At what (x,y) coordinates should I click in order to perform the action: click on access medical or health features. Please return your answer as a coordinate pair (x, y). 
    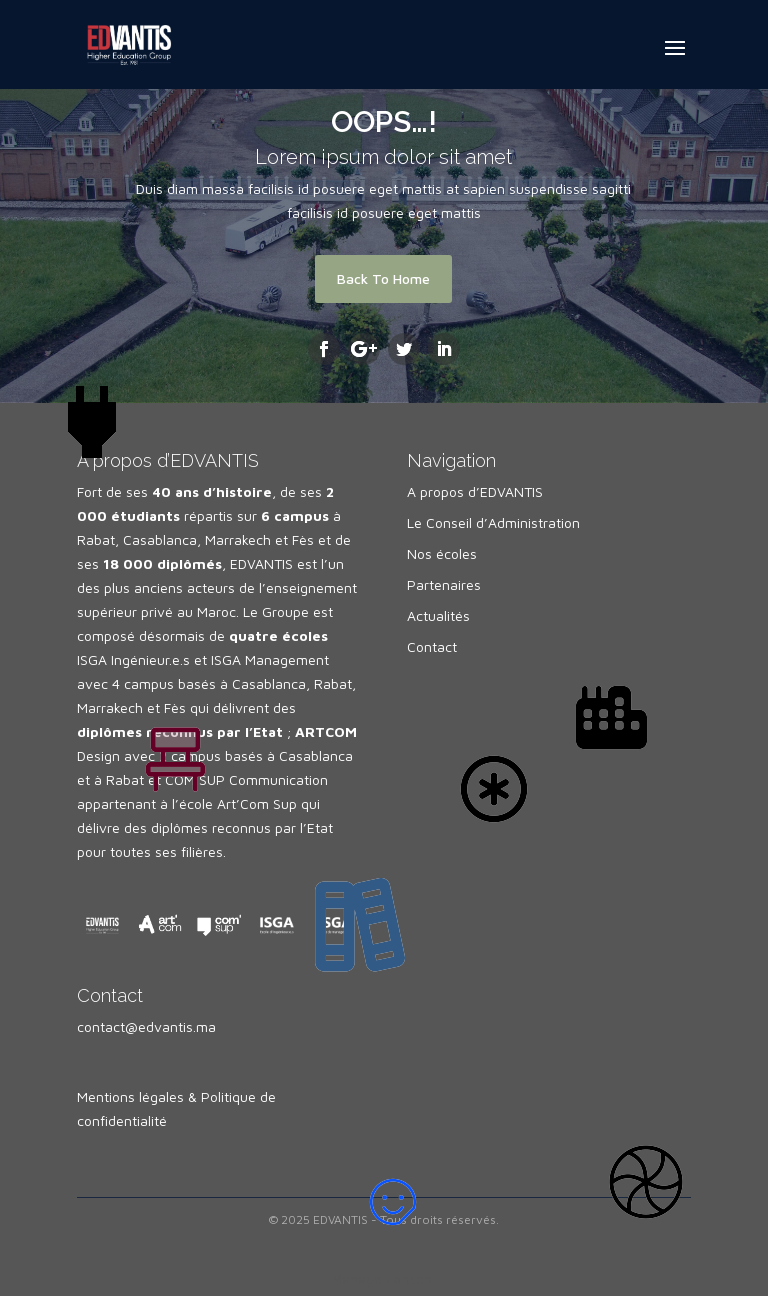
    Looking at the image, I should click on (494, 789).